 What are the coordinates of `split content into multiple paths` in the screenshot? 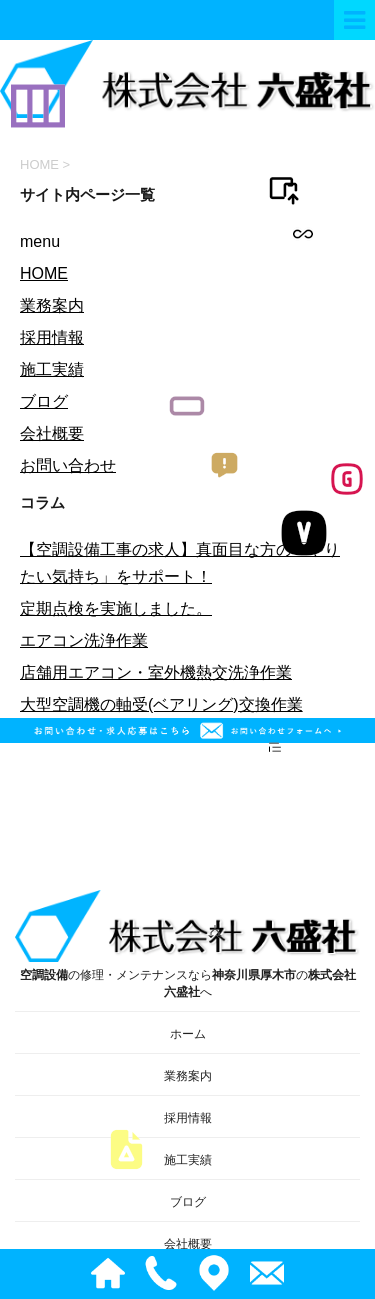 It's located at (215, 932).